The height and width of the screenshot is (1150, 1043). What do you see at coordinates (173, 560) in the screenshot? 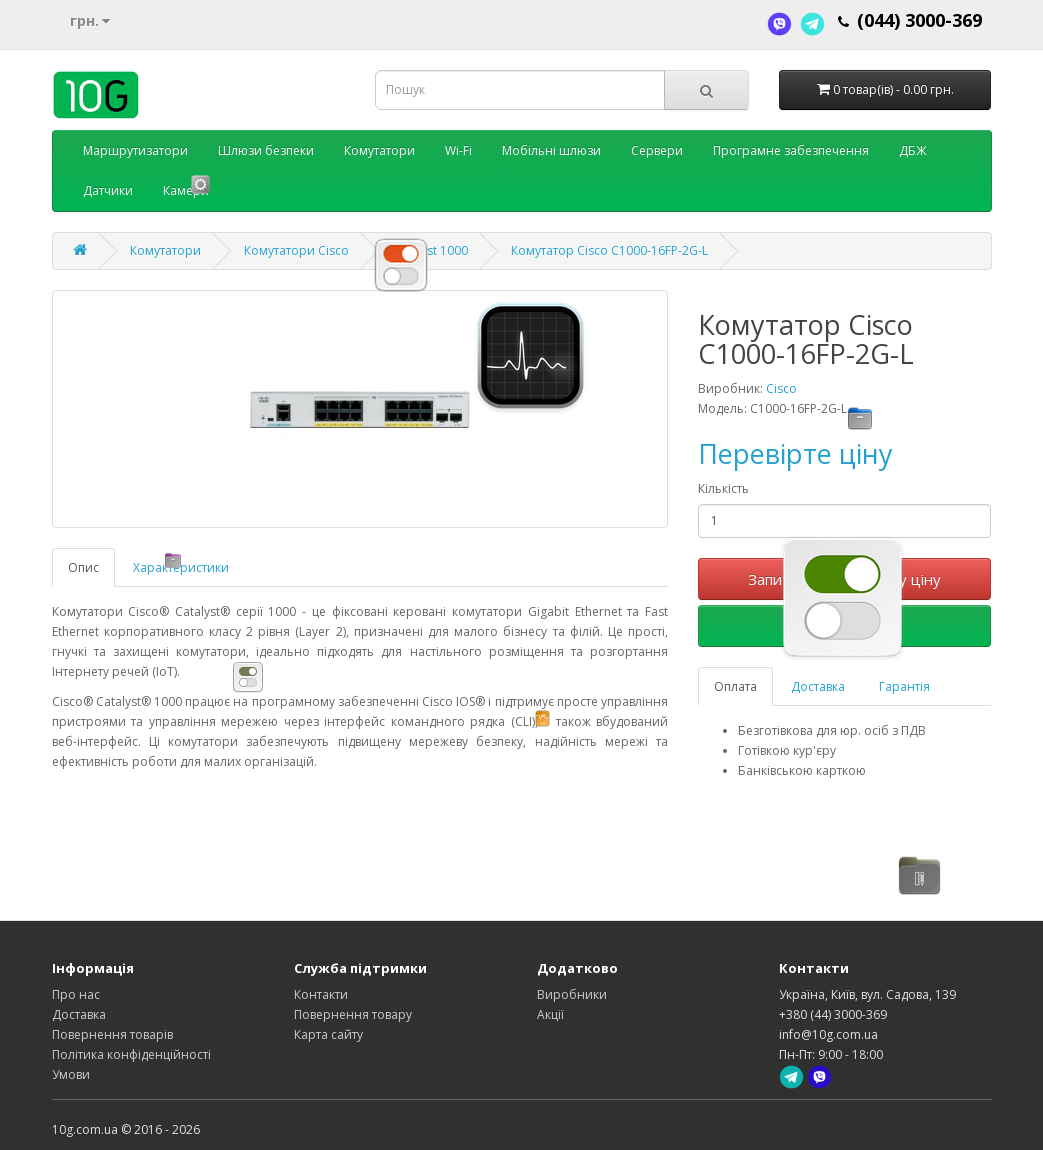
I see `open the file manager` at bounding box center [173, 560].